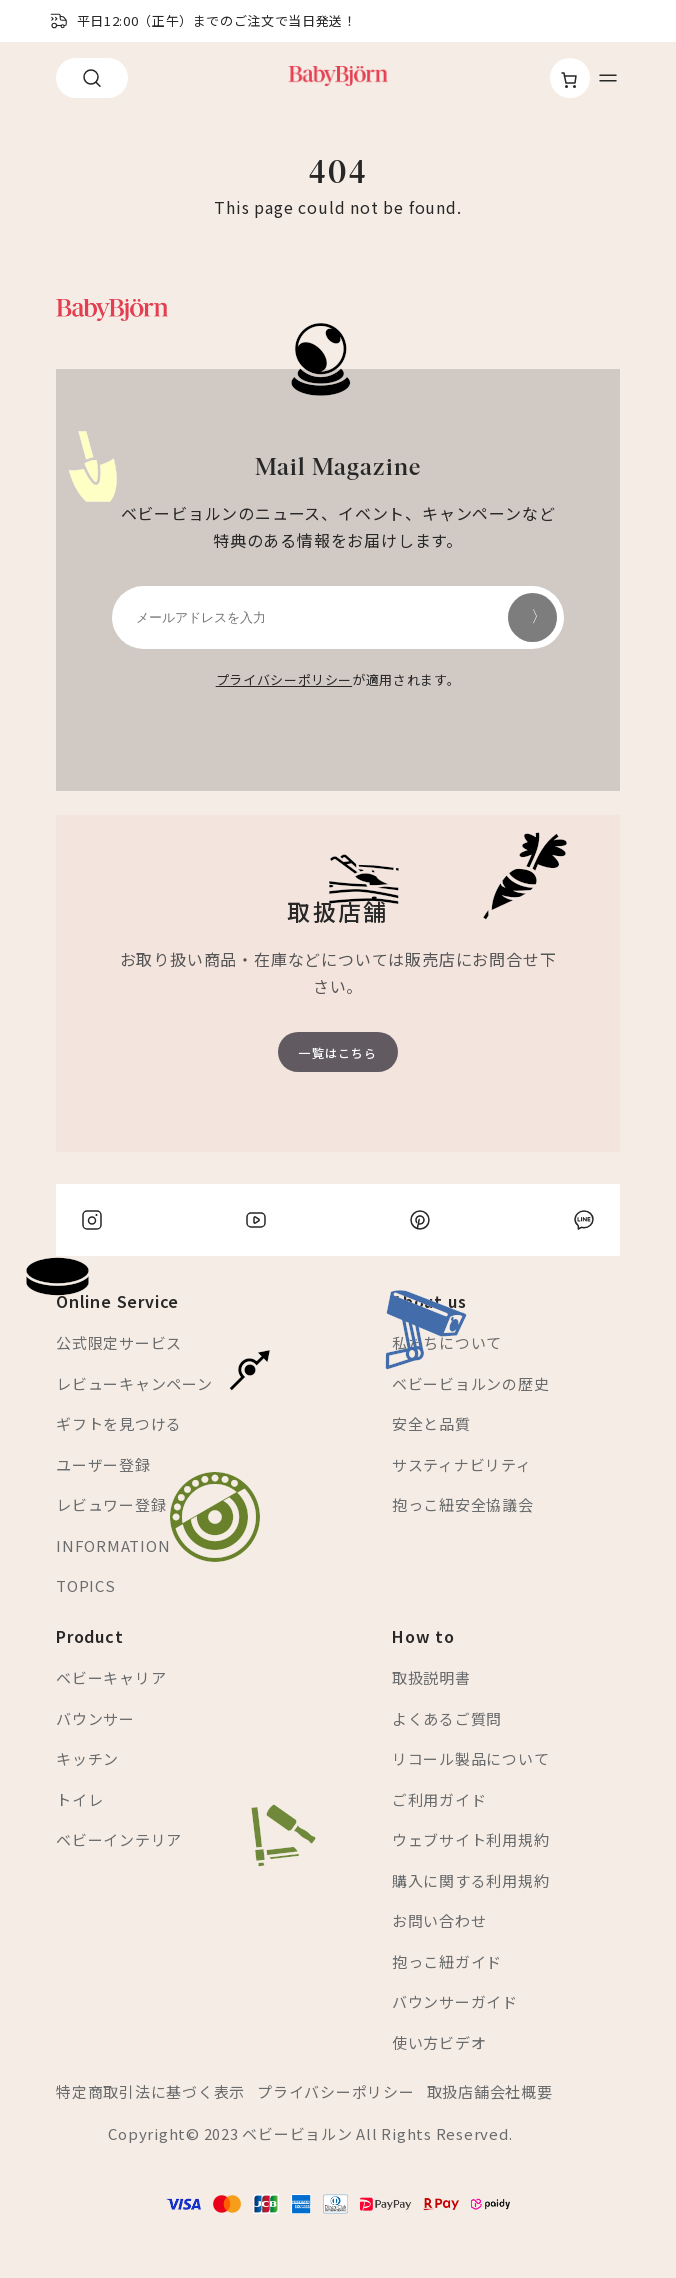 This screenshot has height=2278, width=676. Describe the element at coordinates (90, 466) in the screenshot. I see `select spade suit in a card game` at that location.